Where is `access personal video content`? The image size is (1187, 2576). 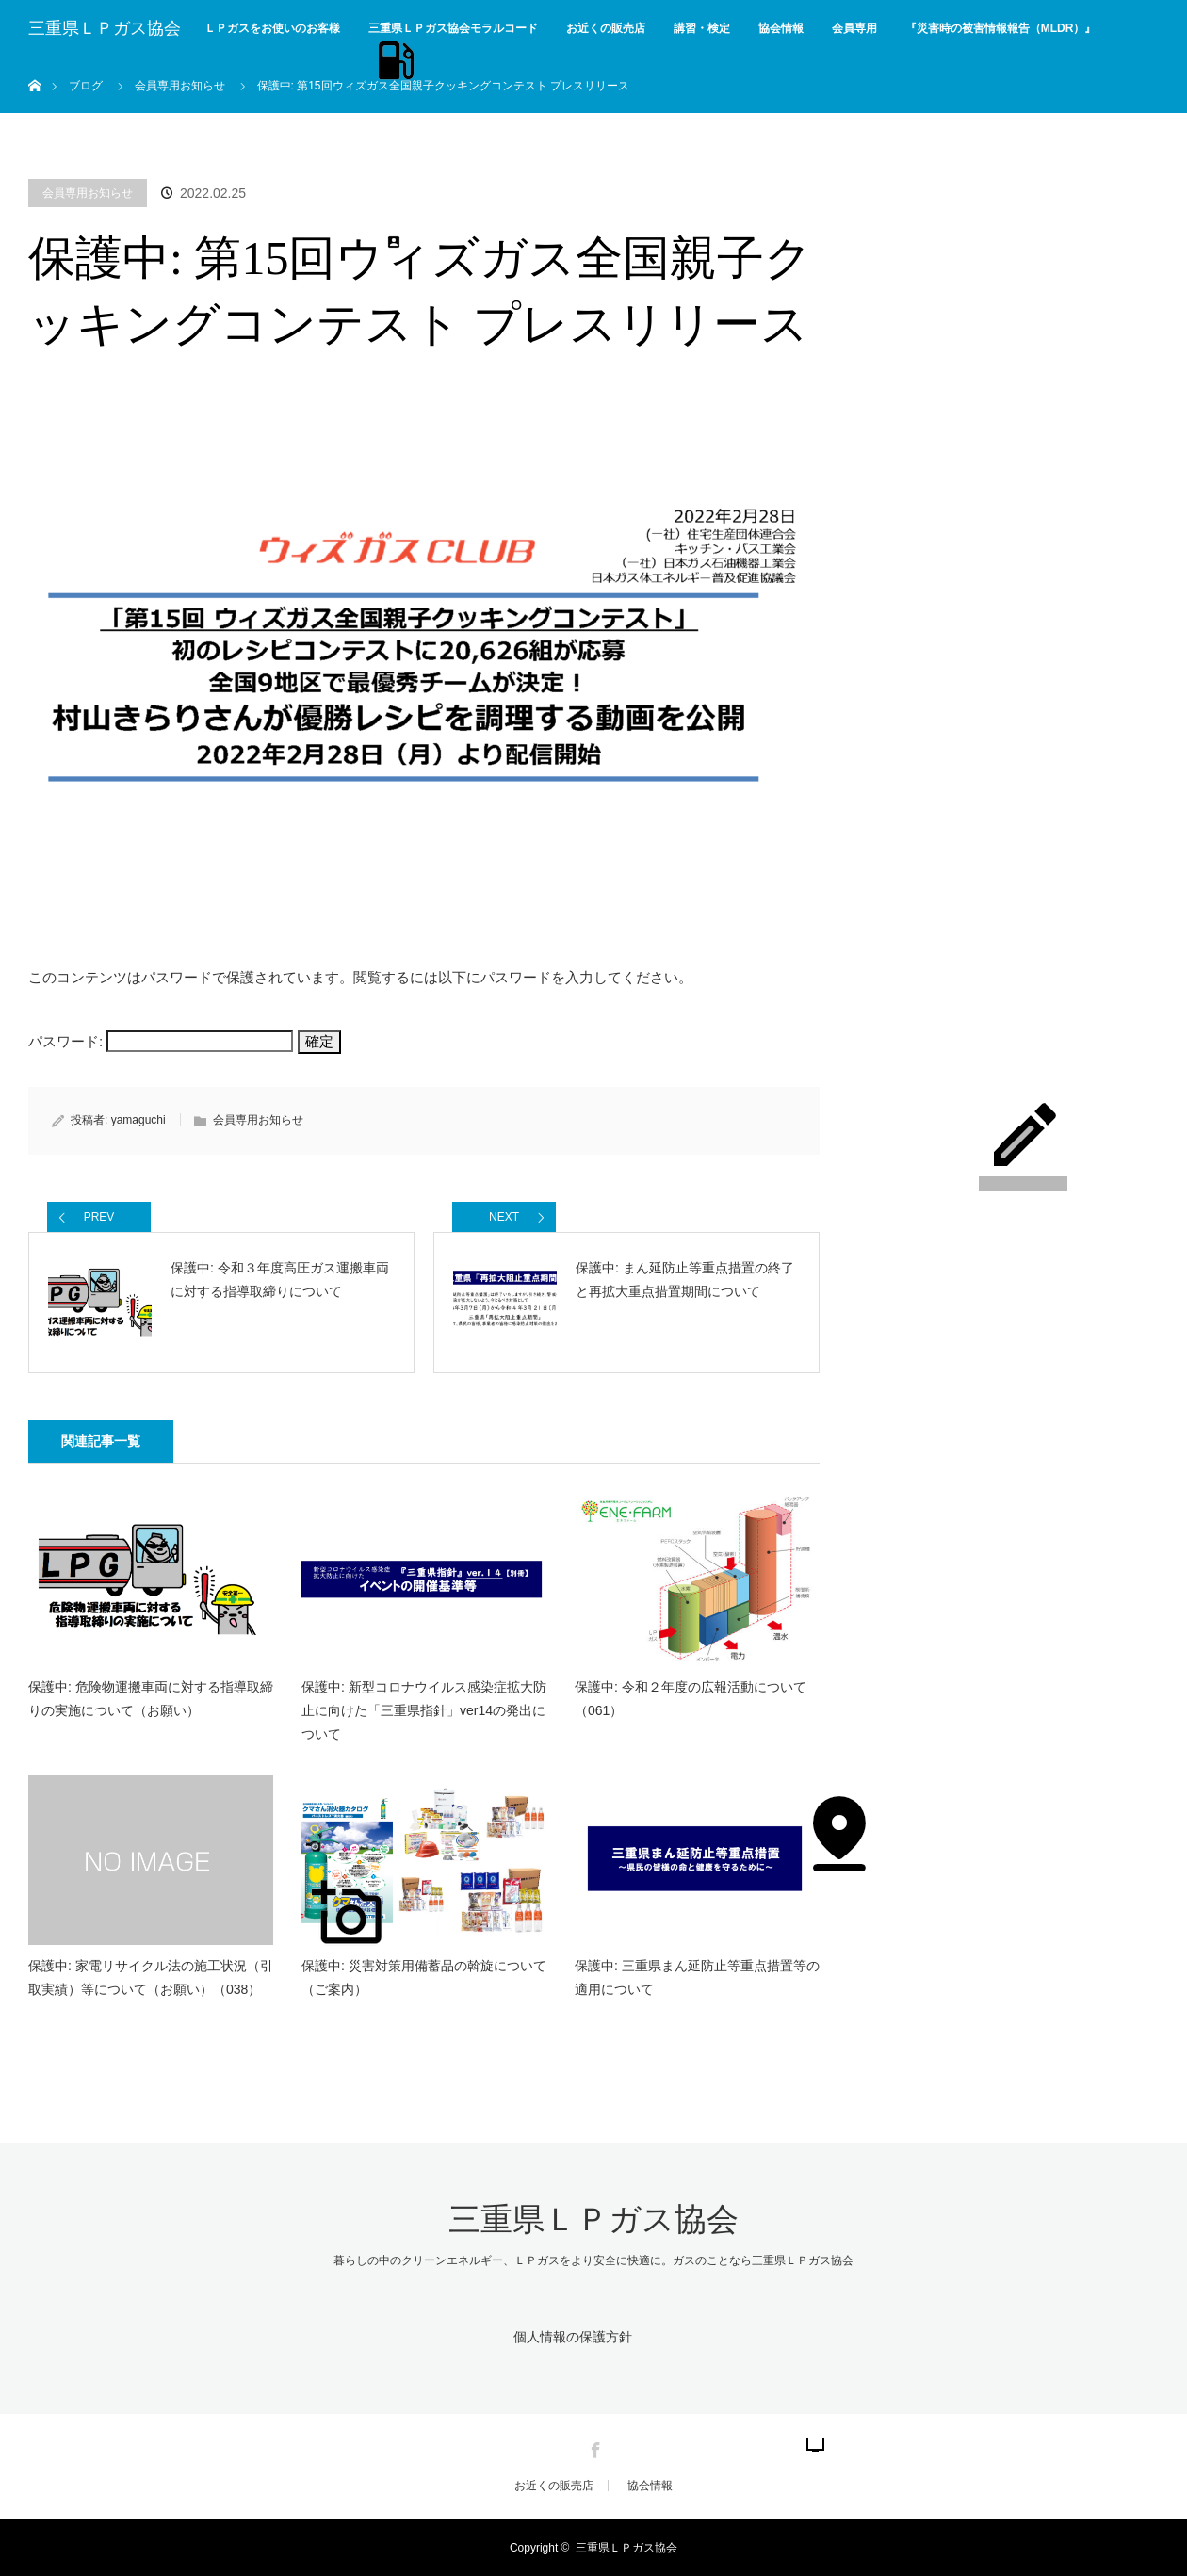 access personal video content is located at coordinates (815, 2444).